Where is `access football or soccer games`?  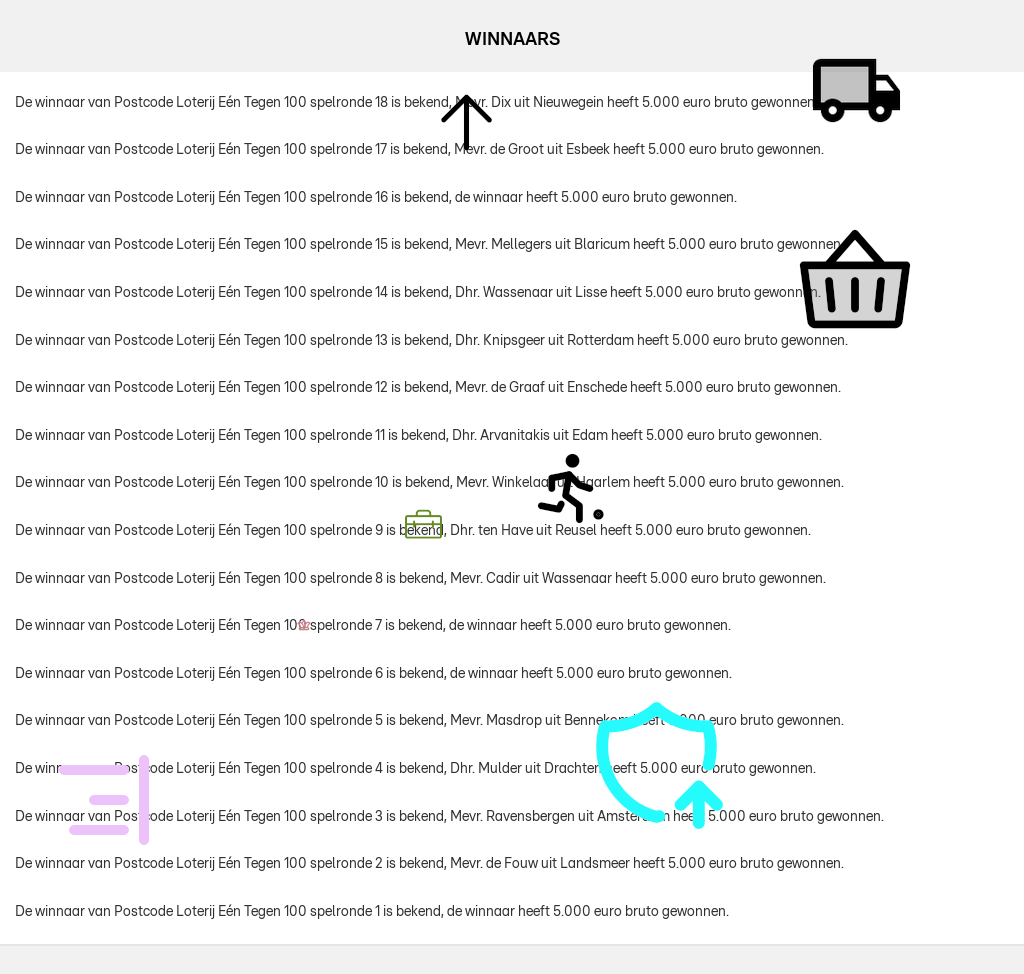
access football or soccer games is located at coordinates (572, 488).